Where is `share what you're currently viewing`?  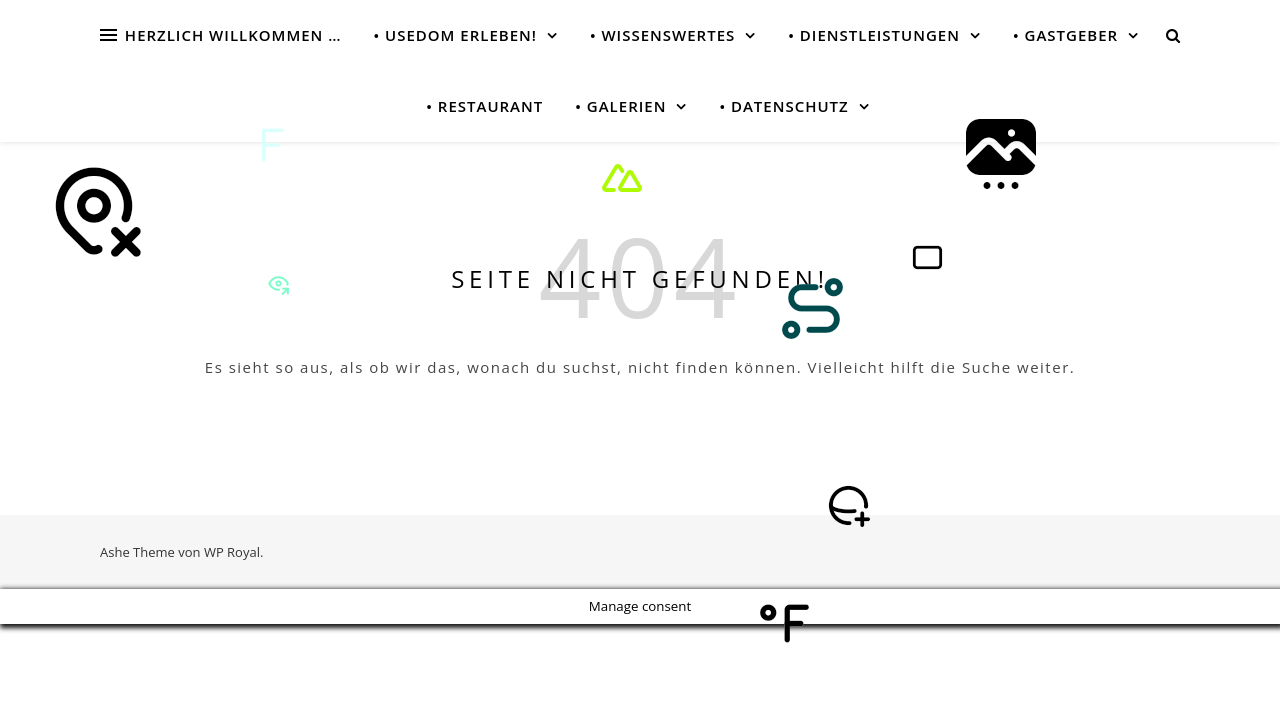
share what you're currently viewing is located at coordinates (278, 283).